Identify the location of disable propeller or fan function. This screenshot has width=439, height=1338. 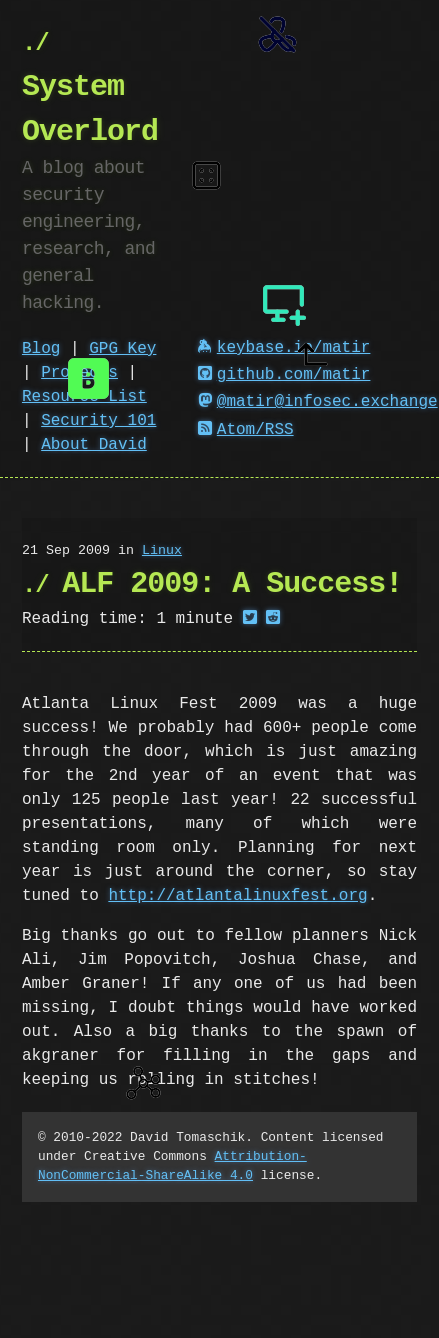
(277, 34).